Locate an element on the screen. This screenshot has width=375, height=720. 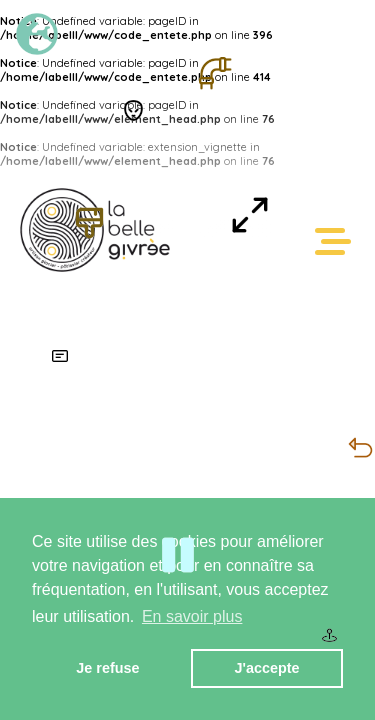
pause media playback is located at coordinates (178, 555).